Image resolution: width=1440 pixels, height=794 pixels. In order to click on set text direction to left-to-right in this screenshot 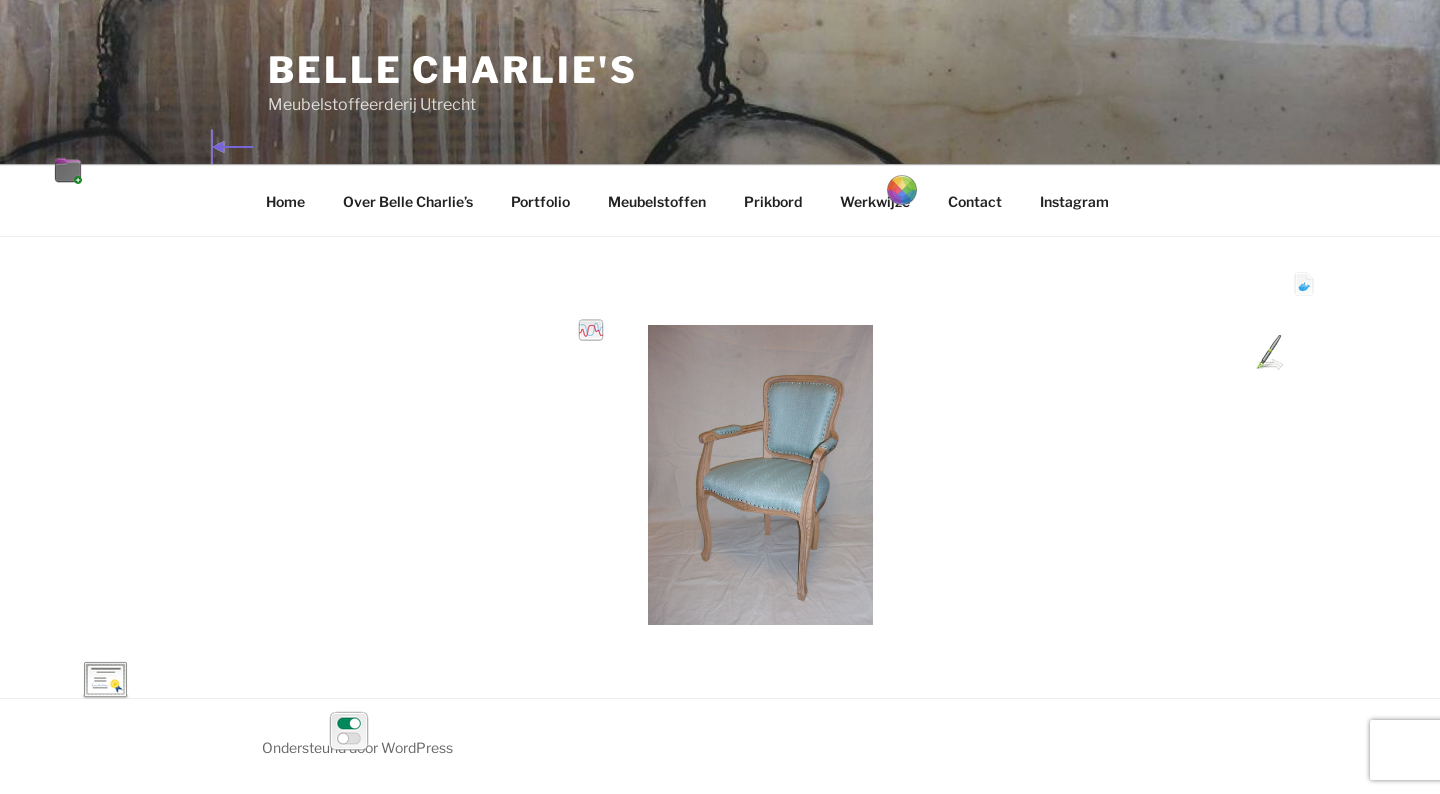, I will do `click(1268, 352)`.